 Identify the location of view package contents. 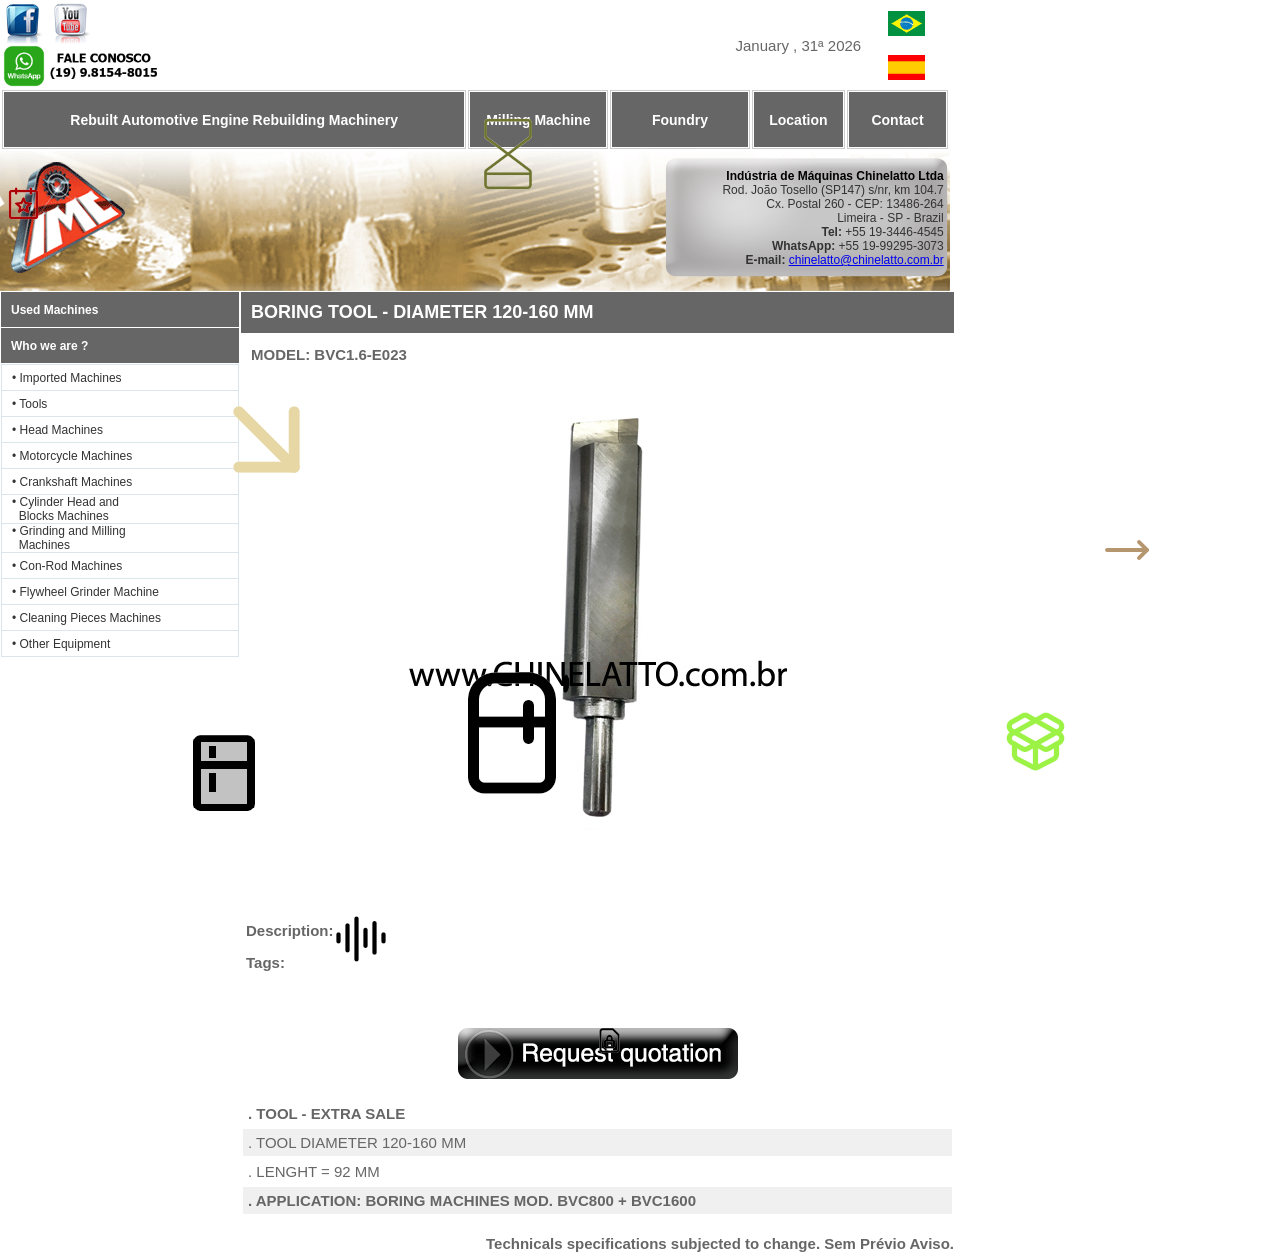
(1035, 741).